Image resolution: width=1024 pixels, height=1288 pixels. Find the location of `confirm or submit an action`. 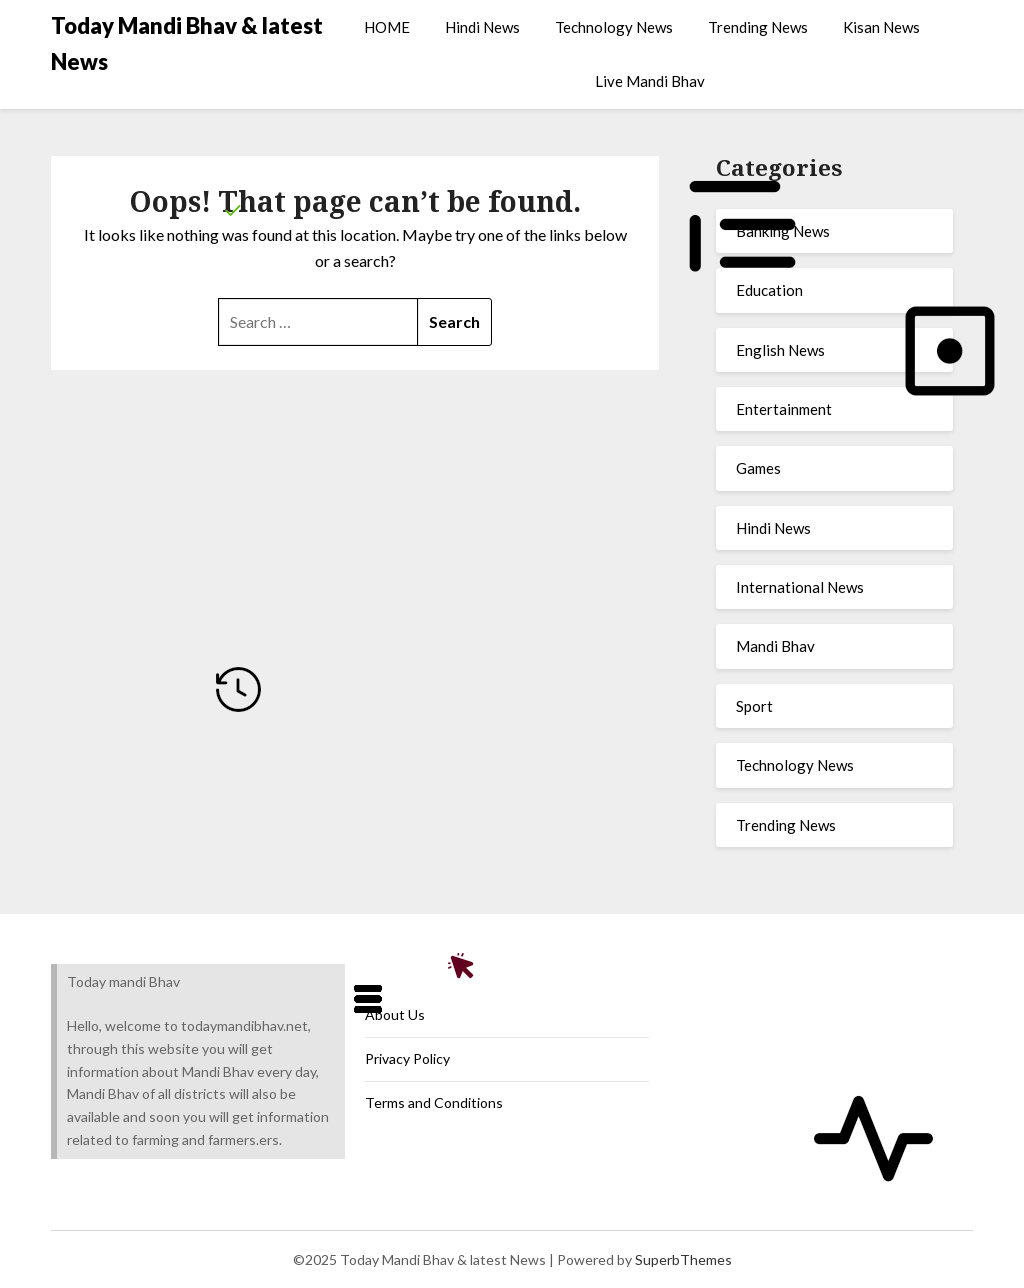

confirm or submit an action is located at coordinates (233, 210).